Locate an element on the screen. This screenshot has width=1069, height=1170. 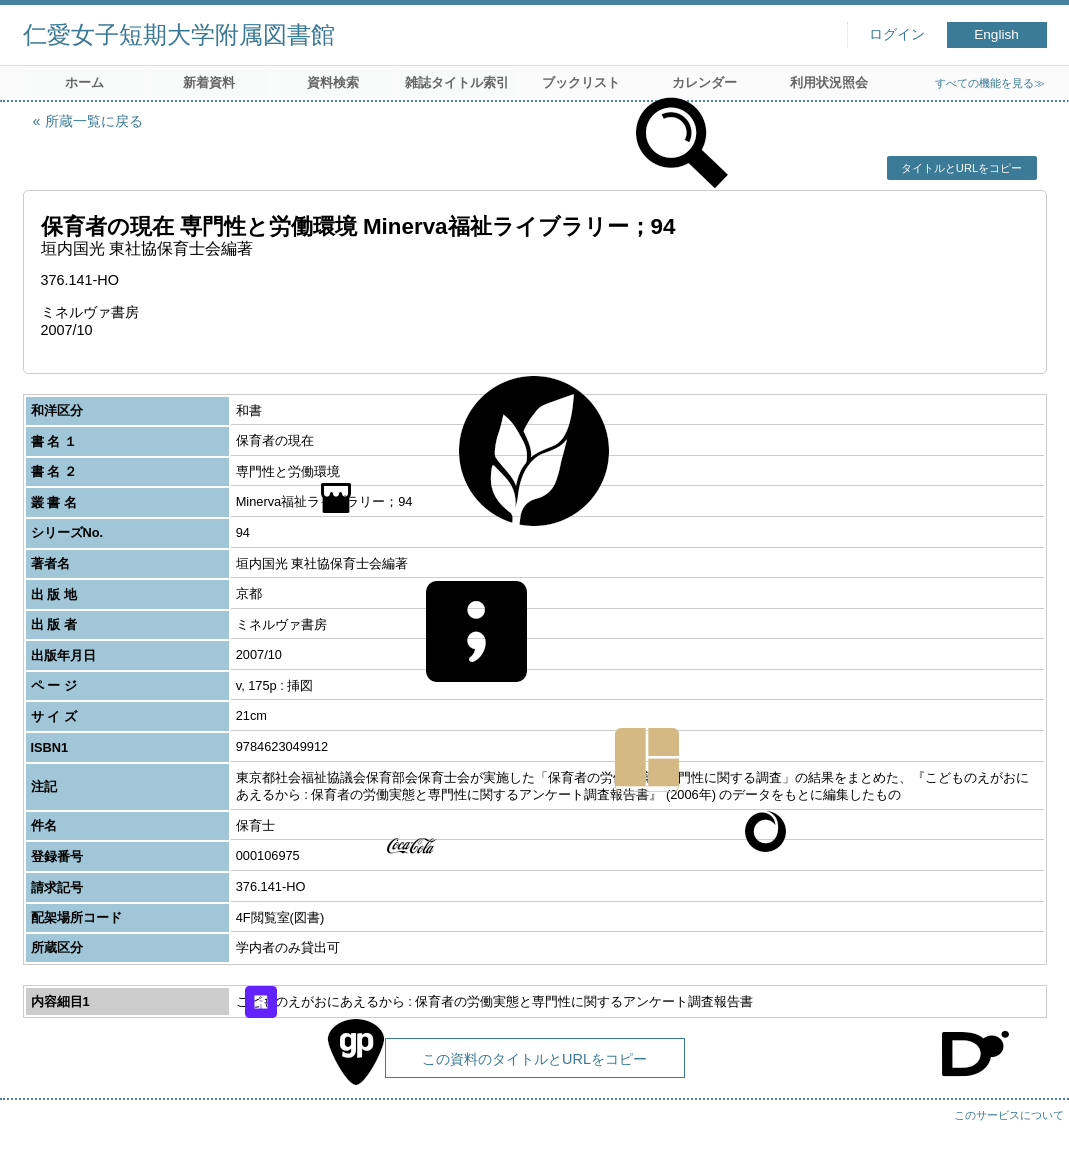
open SearXNG privacy-focused search engine is located at coordinates (682, 143).